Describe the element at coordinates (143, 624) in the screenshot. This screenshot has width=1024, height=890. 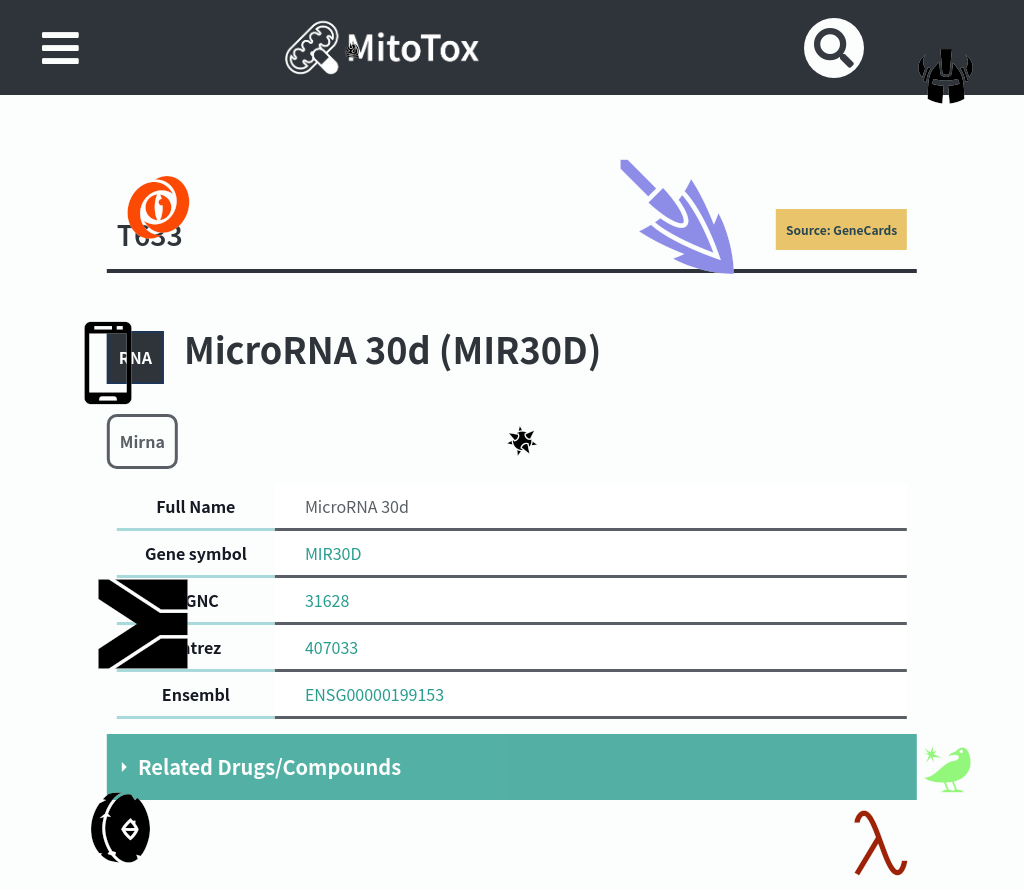
I see `select south africa as country or region` at that location.